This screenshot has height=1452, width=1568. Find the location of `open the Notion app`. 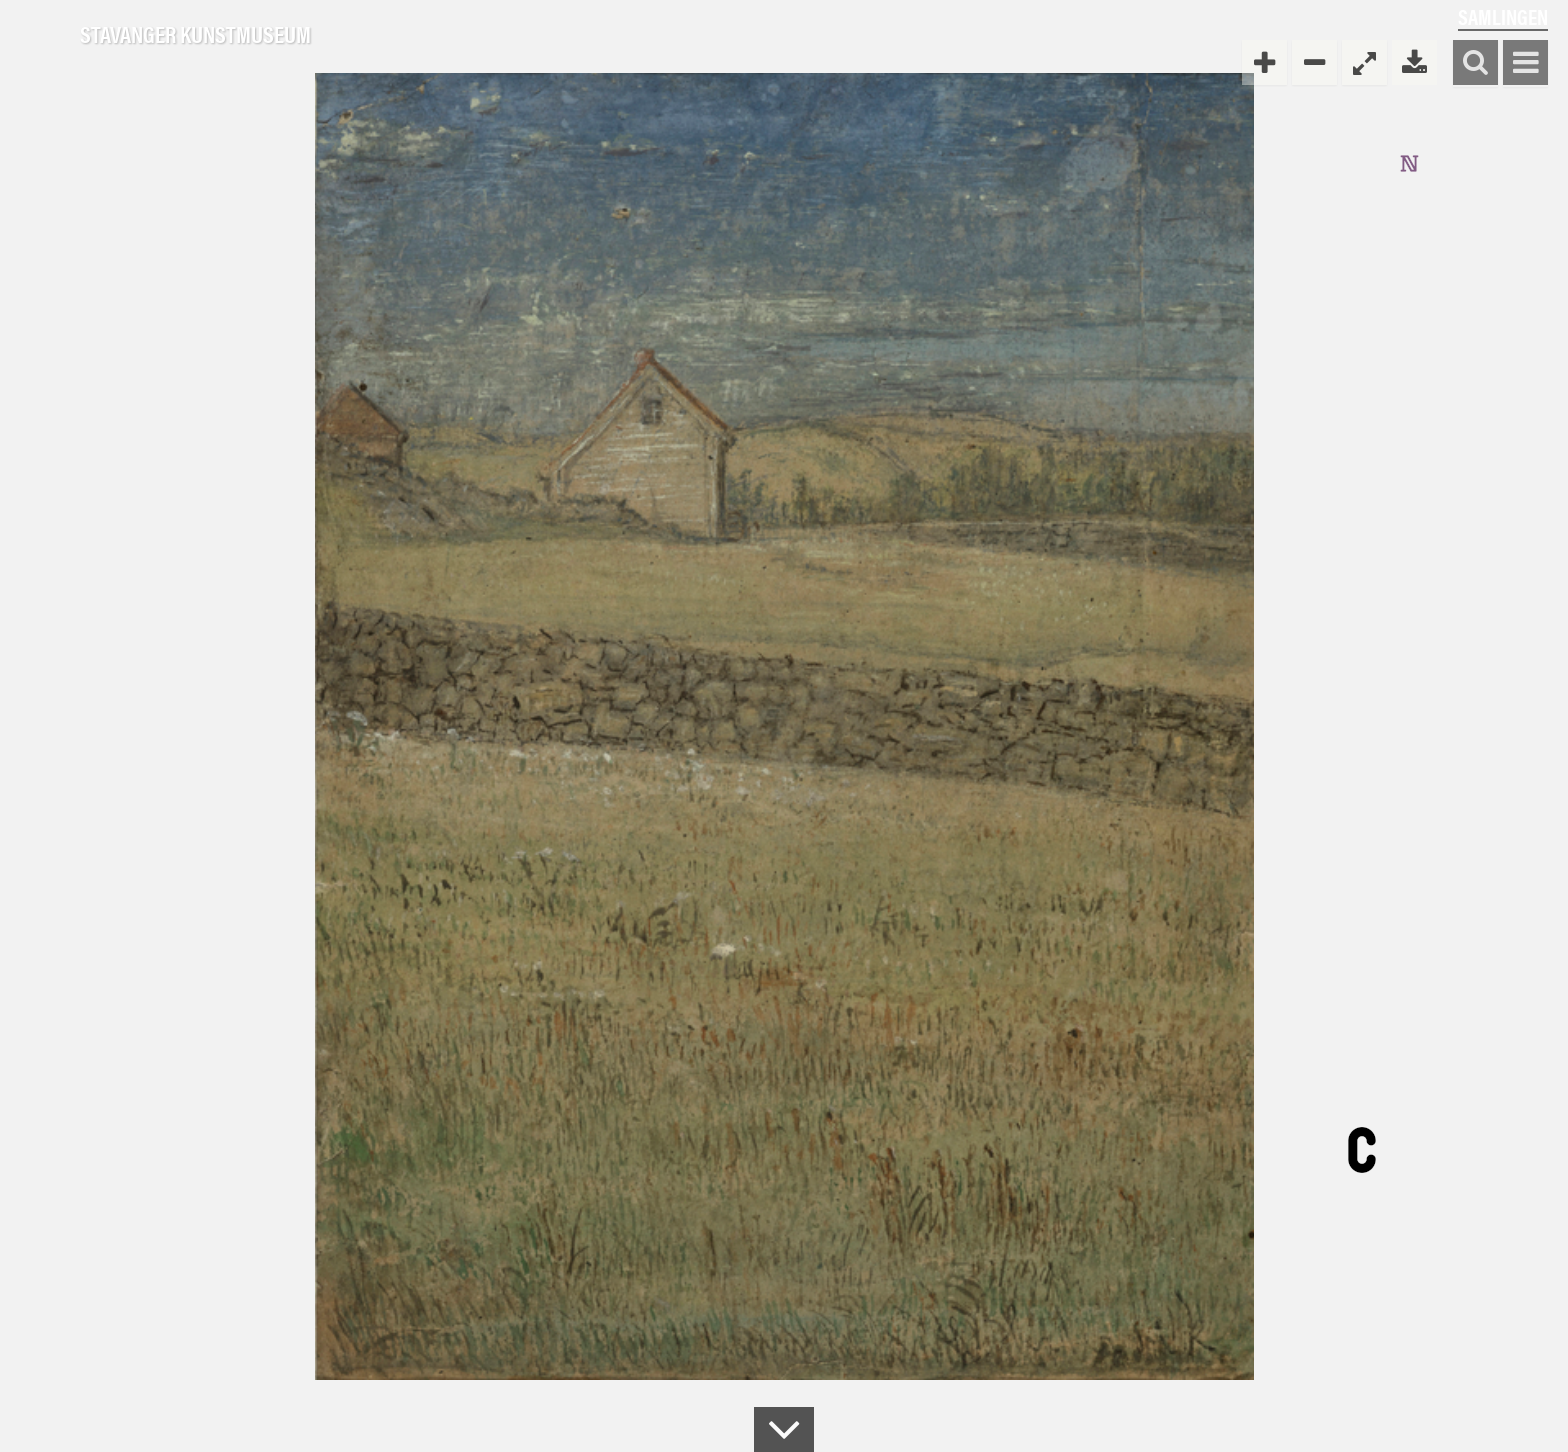

open the Notion app is located at coordinates (1409, 163).